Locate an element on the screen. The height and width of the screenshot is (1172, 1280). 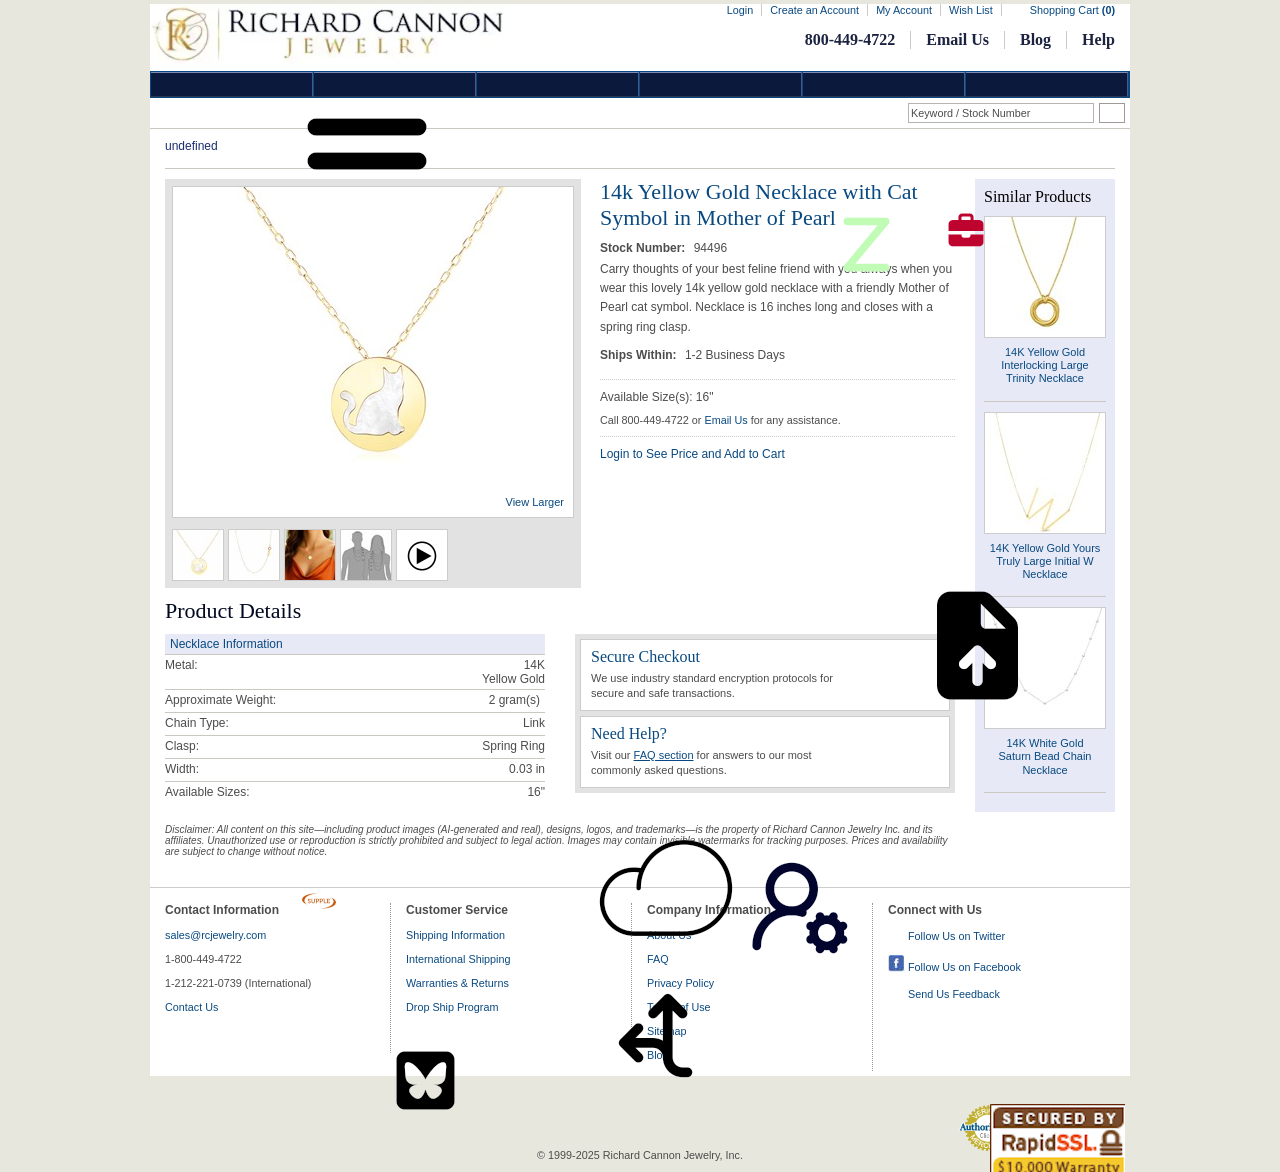
upload a file is located at coordinates (977, 645).